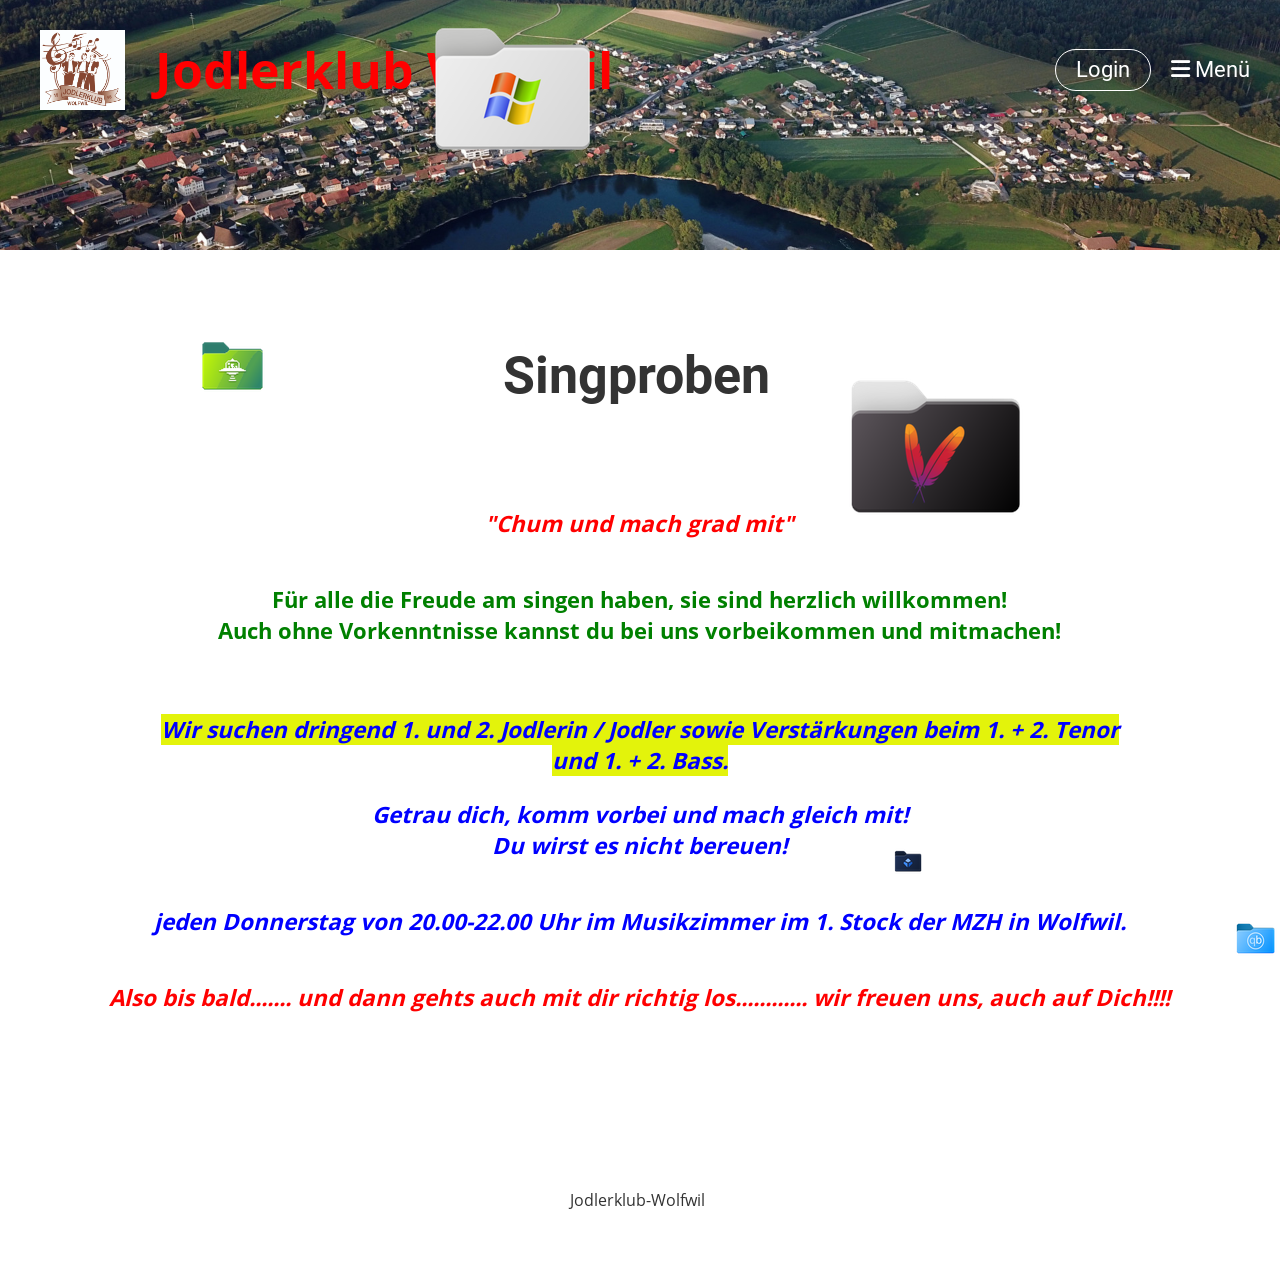  What do you see at coordinates (1255, 939) in the screenshot?
I see `open qbittorrent downloads folder` at bounding box center [1255, 939].